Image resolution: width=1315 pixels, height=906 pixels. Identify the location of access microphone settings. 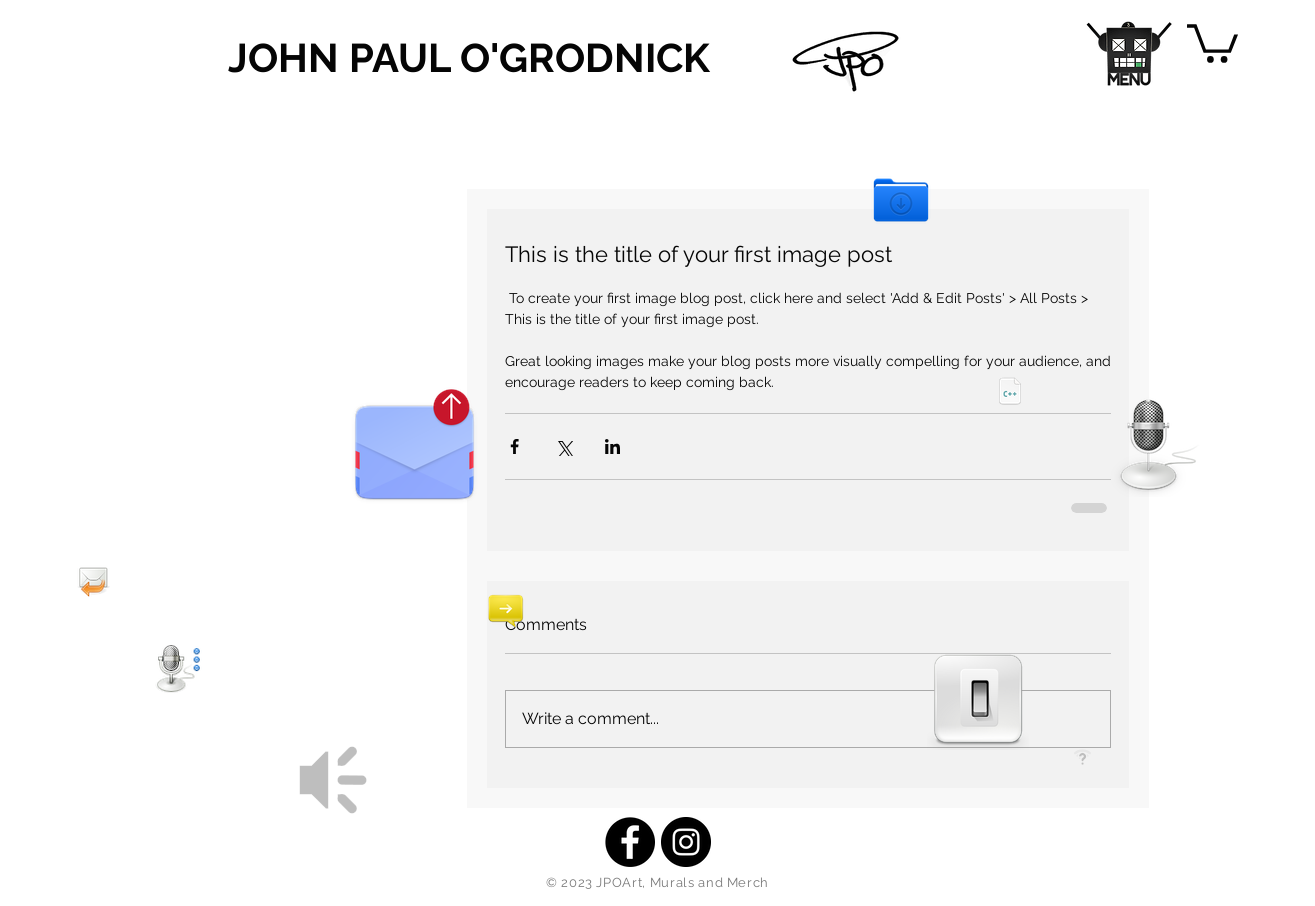
(1150, 442).